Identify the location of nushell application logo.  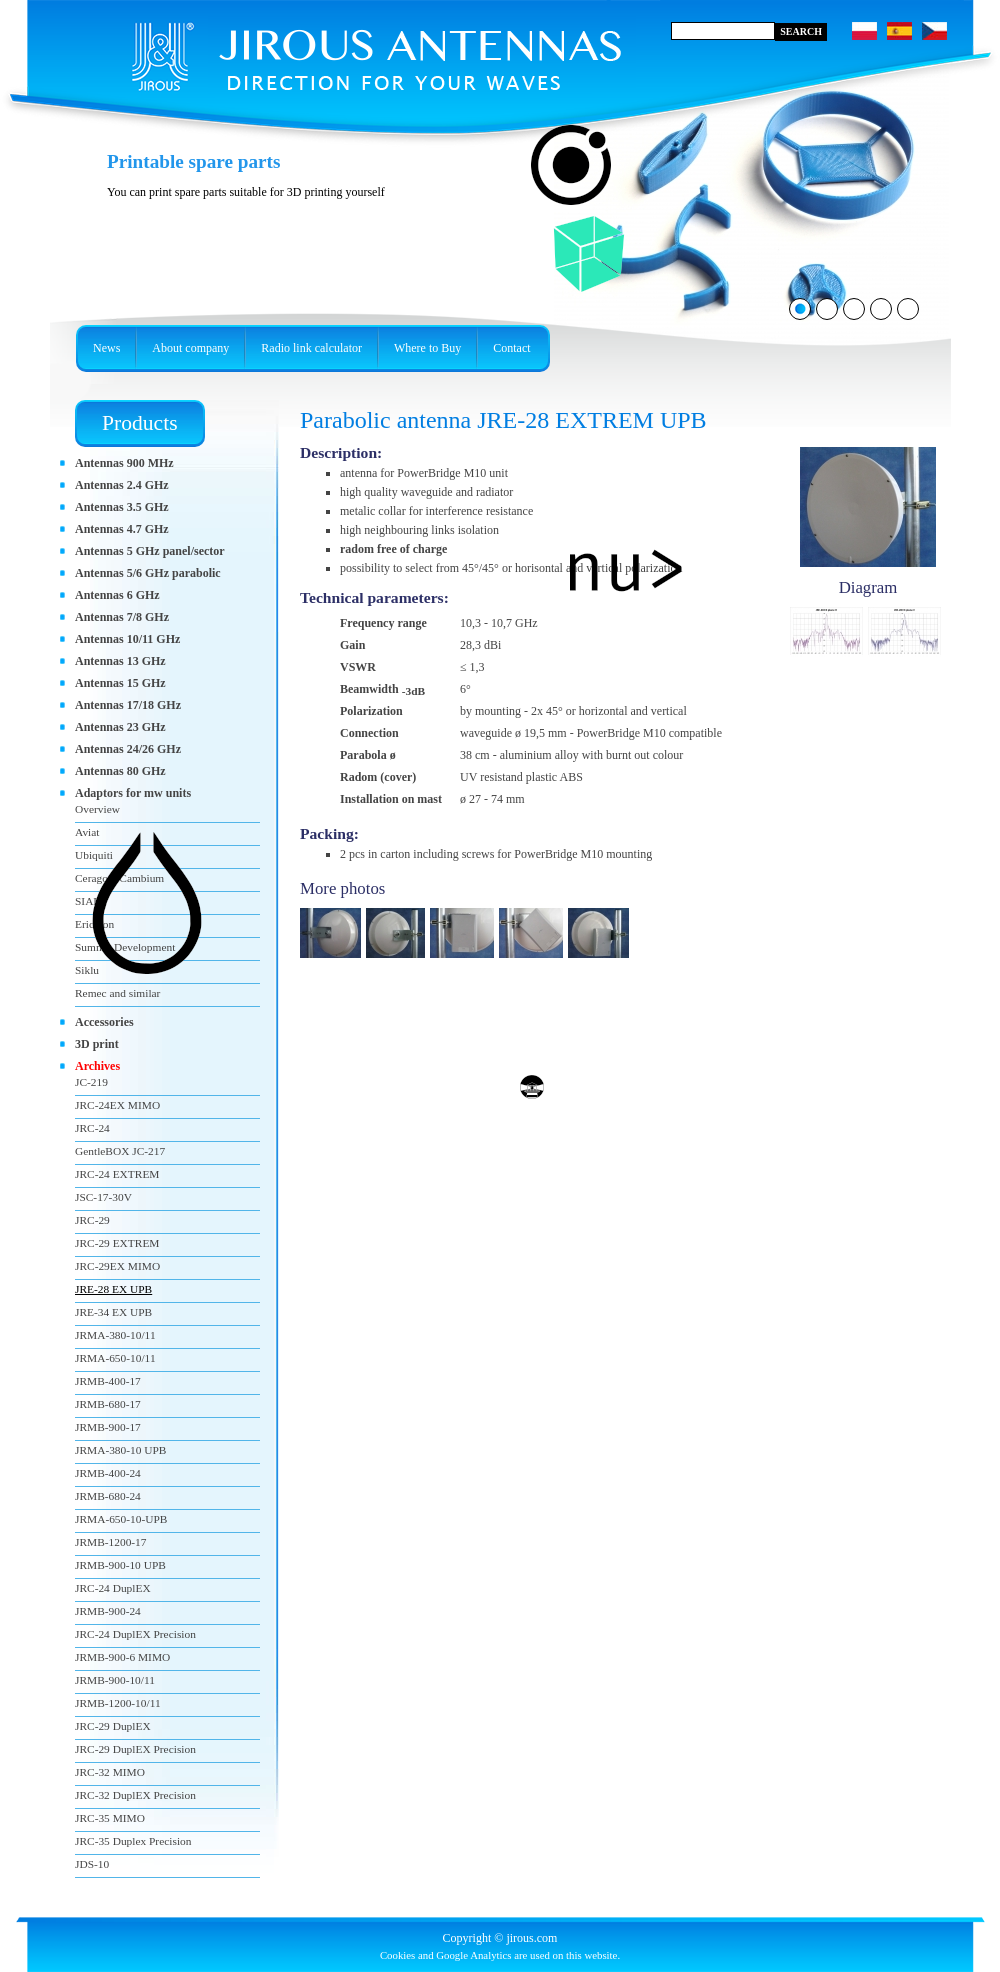
(625, 570).